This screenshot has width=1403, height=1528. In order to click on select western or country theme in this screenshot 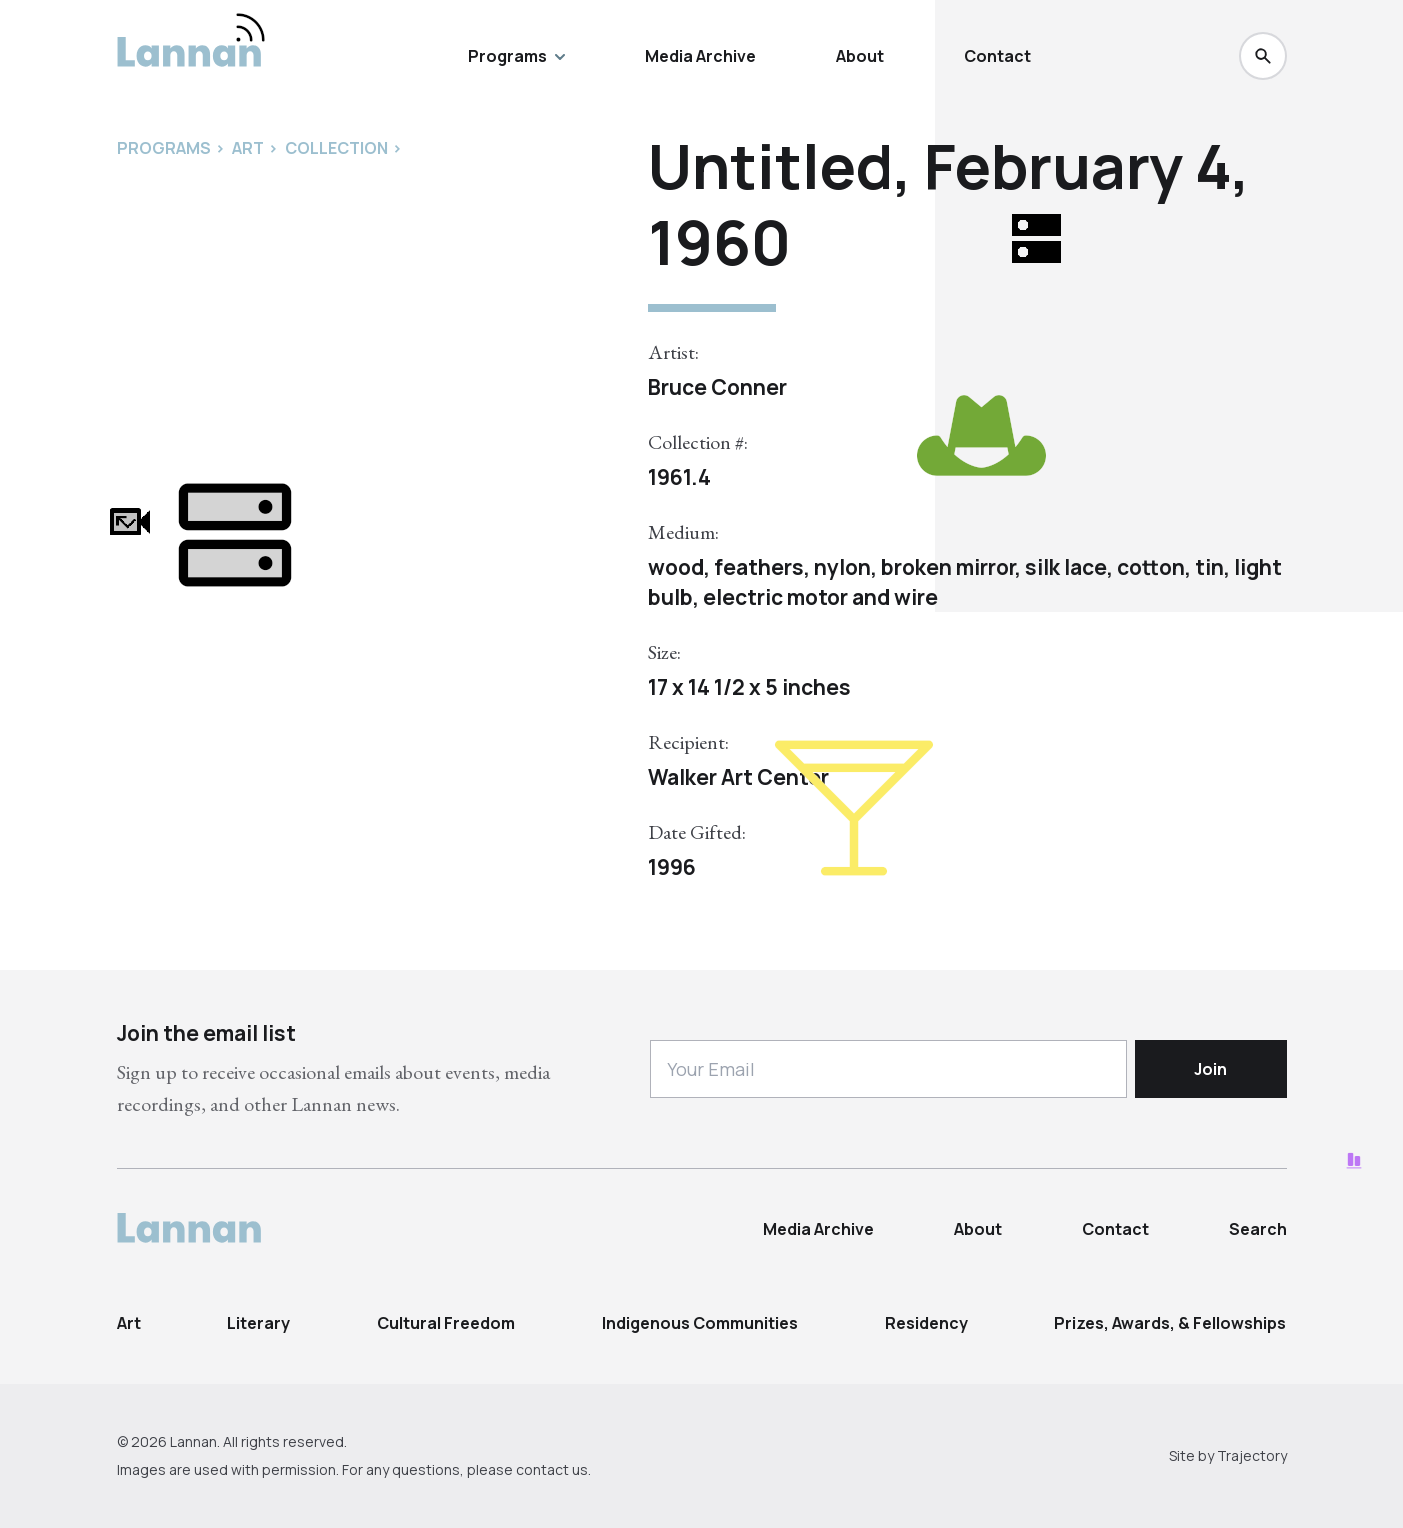, I will do `click(981, 439)`.